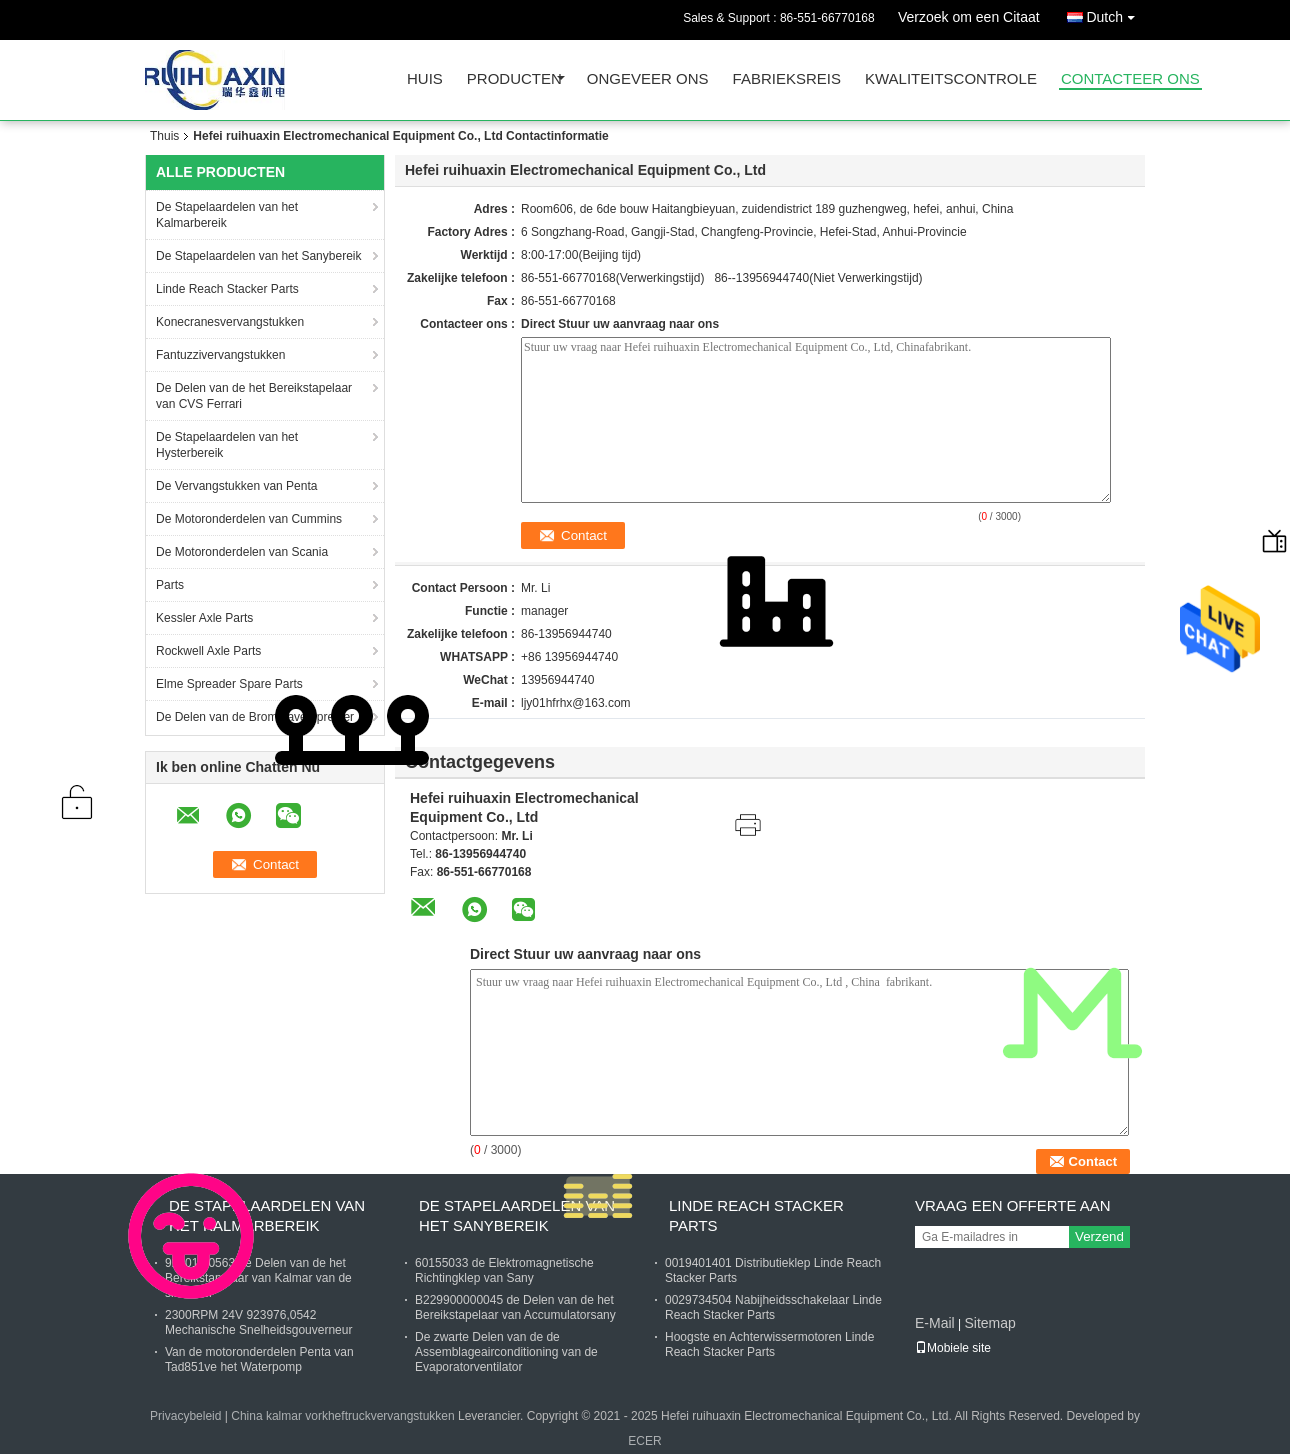 The width and height of the screenshot is (1290, 1454). I want to click on view city or urban location, so click(776, 601).